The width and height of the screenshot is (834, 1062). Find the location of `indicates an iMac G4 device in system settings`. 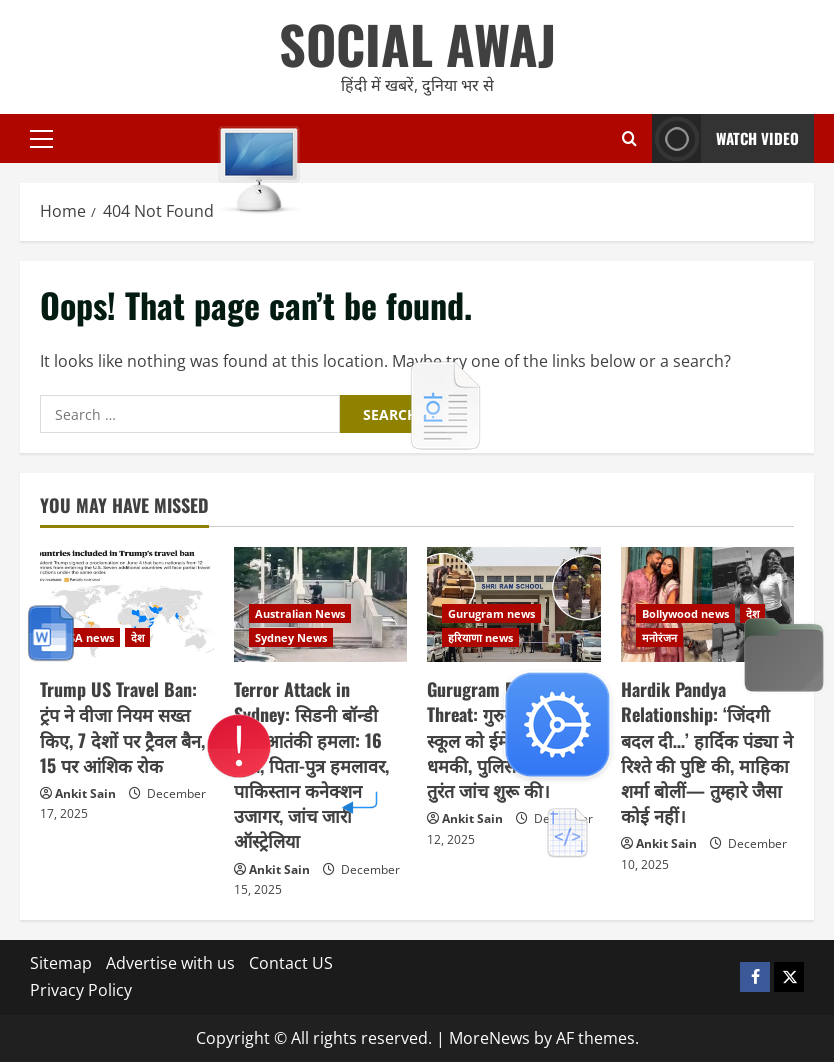

indicates an iMac G4 device in system settings is located at coordinates (259, 165).